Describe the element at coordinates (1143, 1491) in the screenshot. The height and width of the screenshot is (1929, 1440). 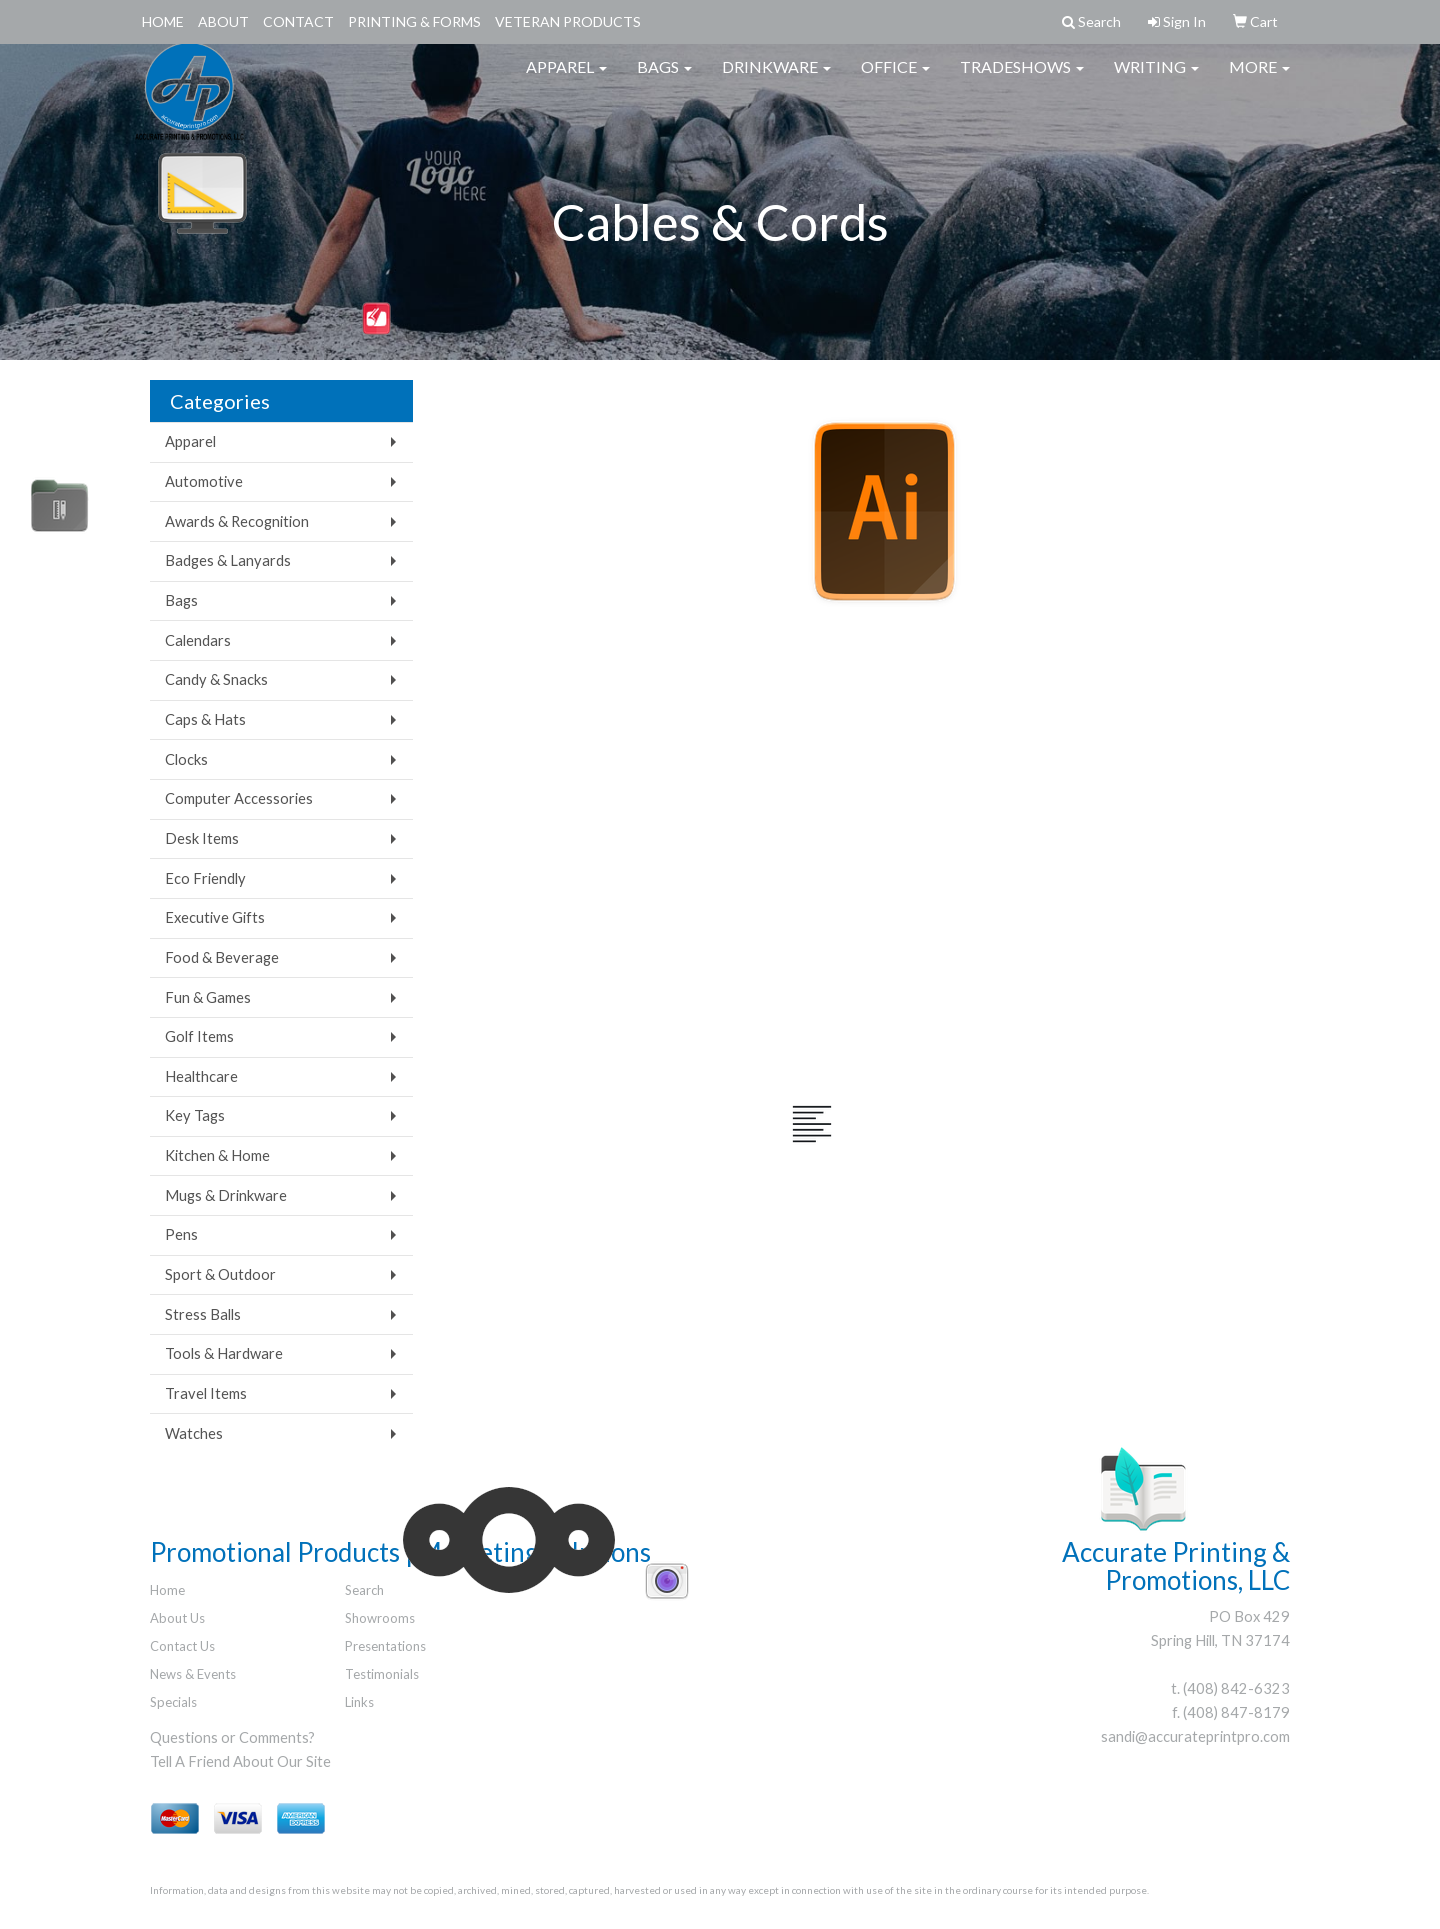
I see `open foliate e-book reader library` at that location.